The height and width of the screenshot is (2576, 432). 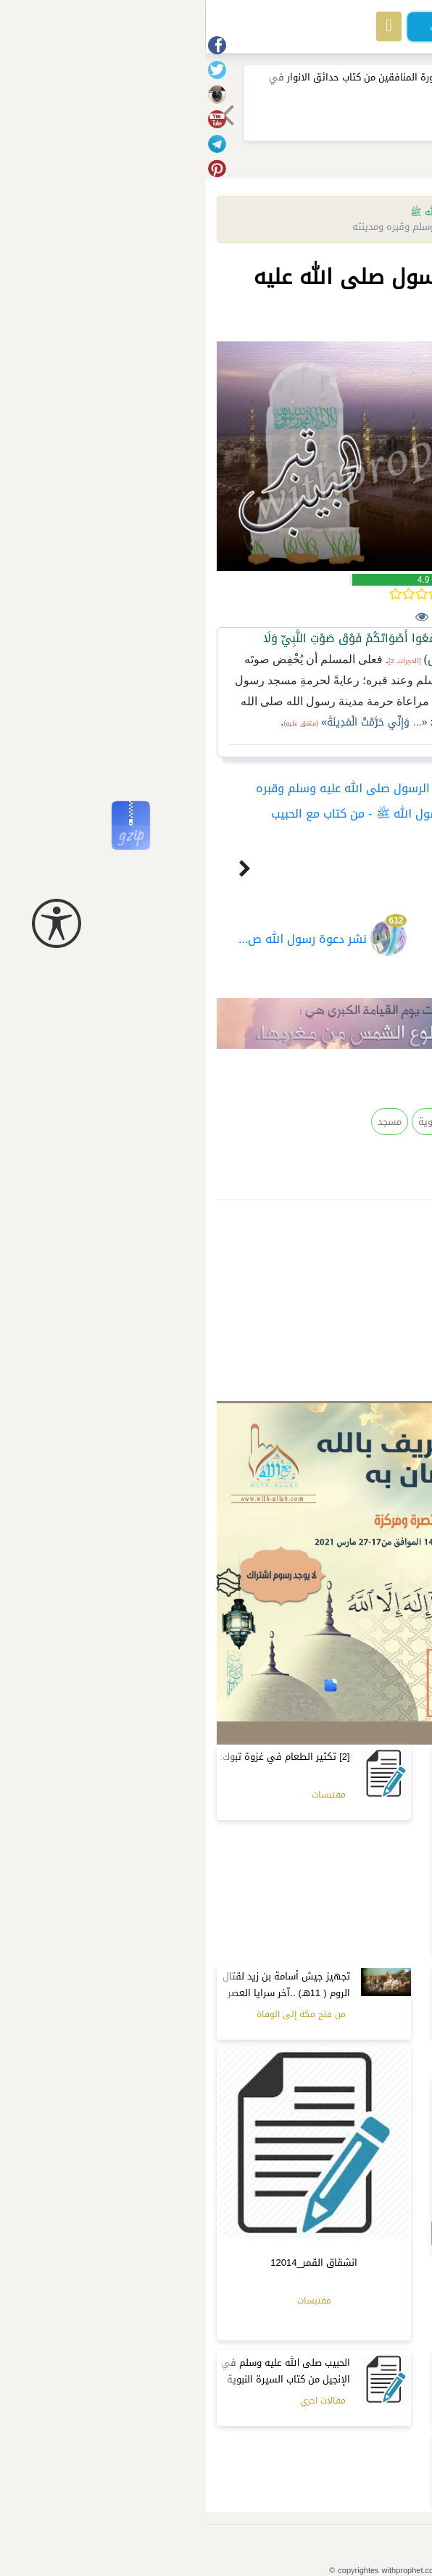 I want to click on a gzip compressed file, so click(x=130, y=825).